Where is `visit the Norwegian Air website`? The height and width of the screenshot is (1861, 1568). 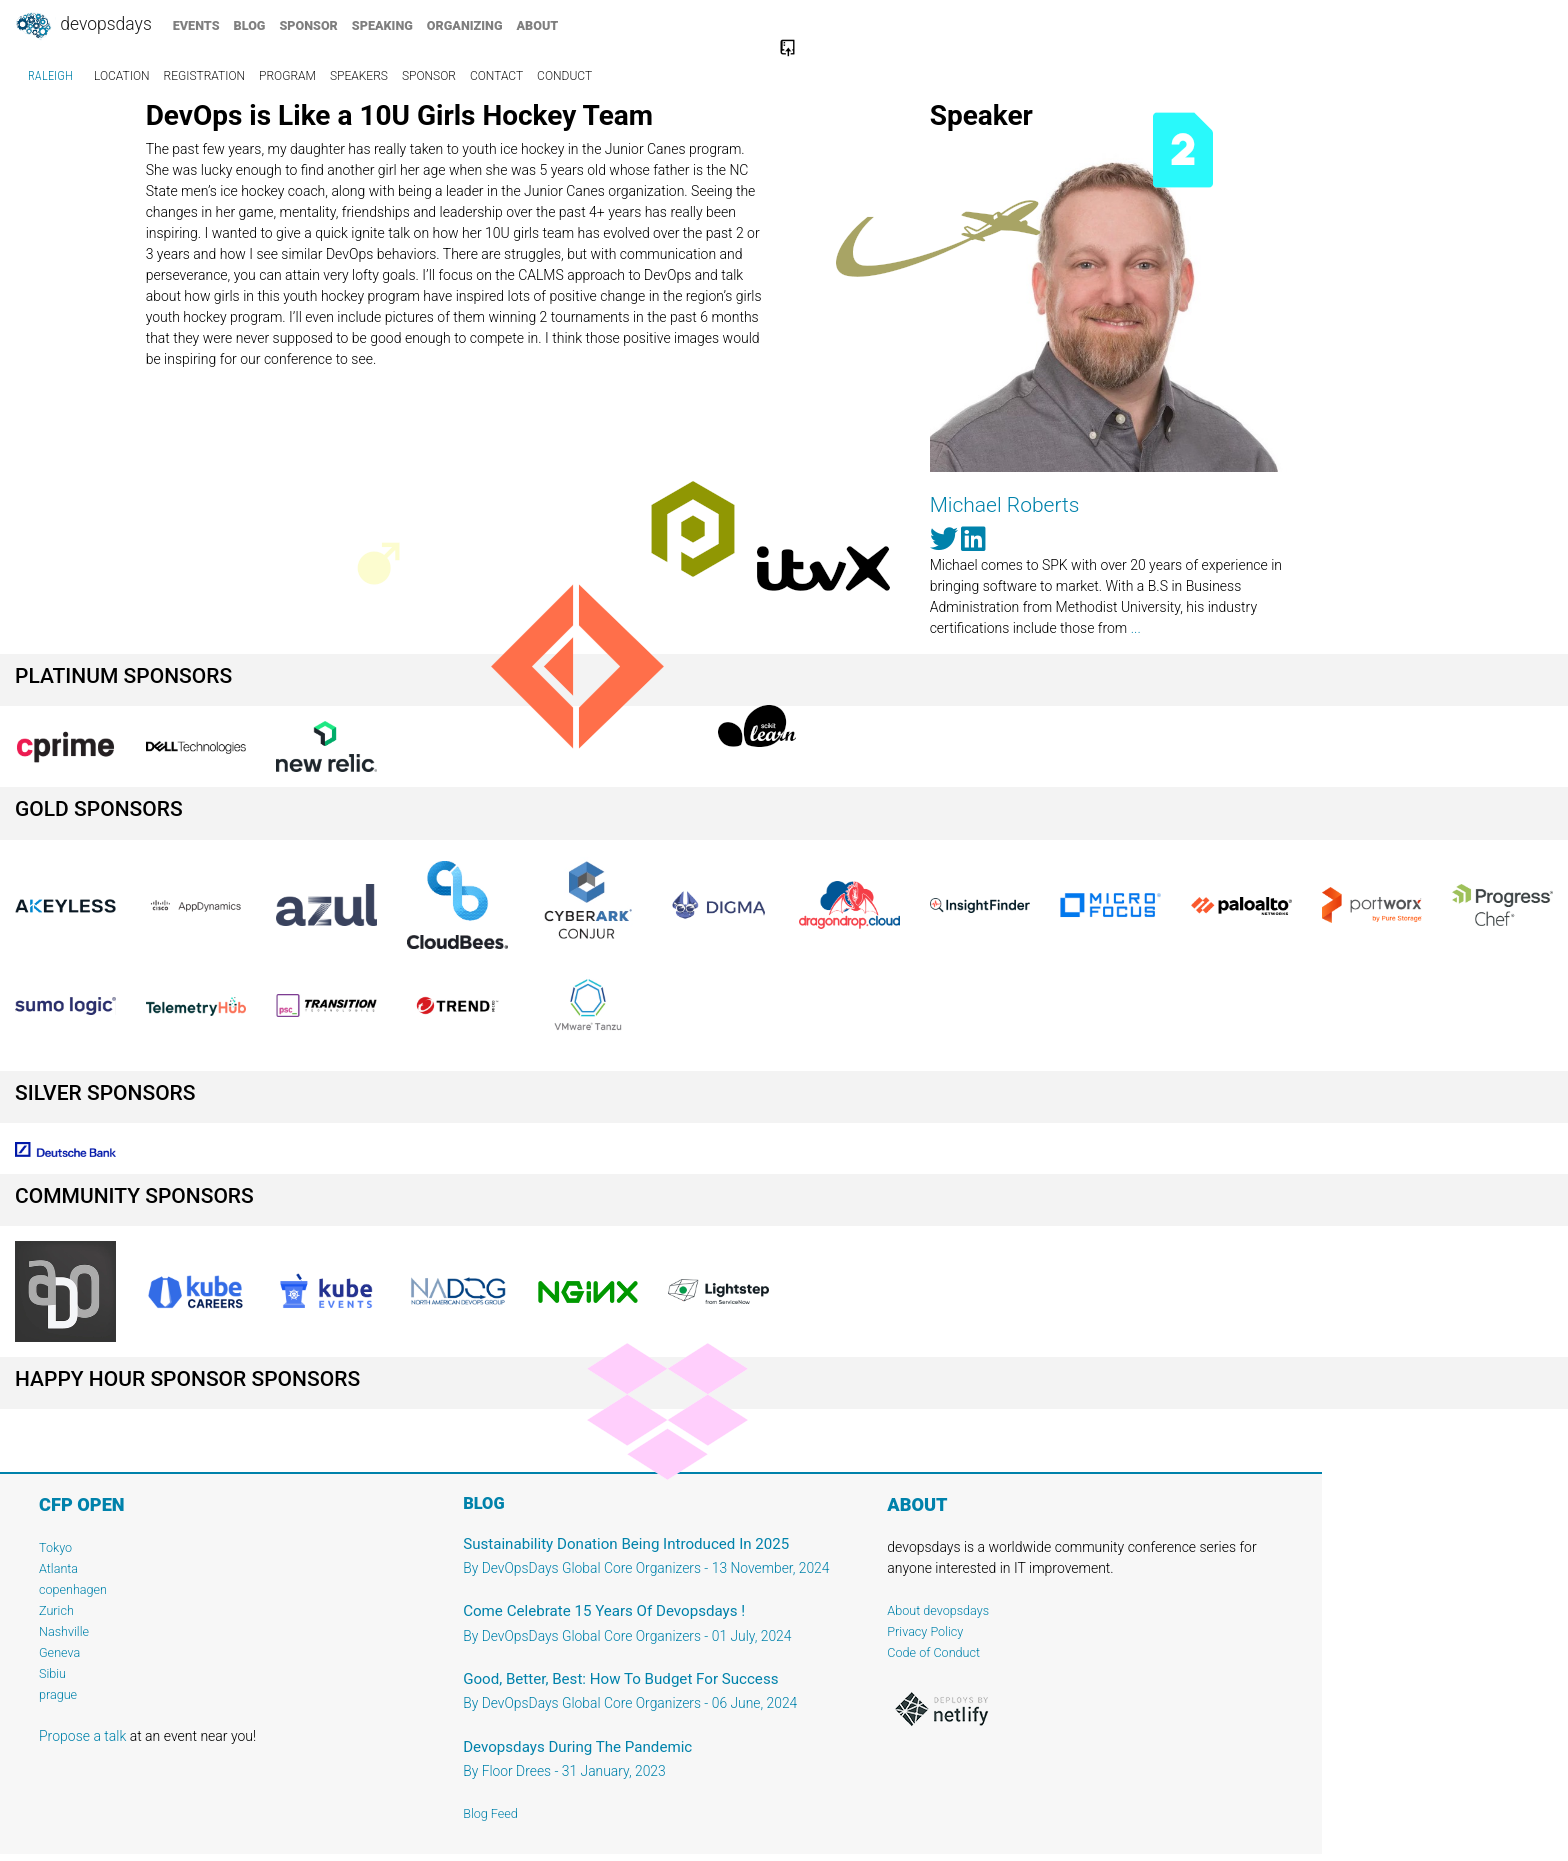
visit the Norwegian Air website is located at coordinates (938, 238).